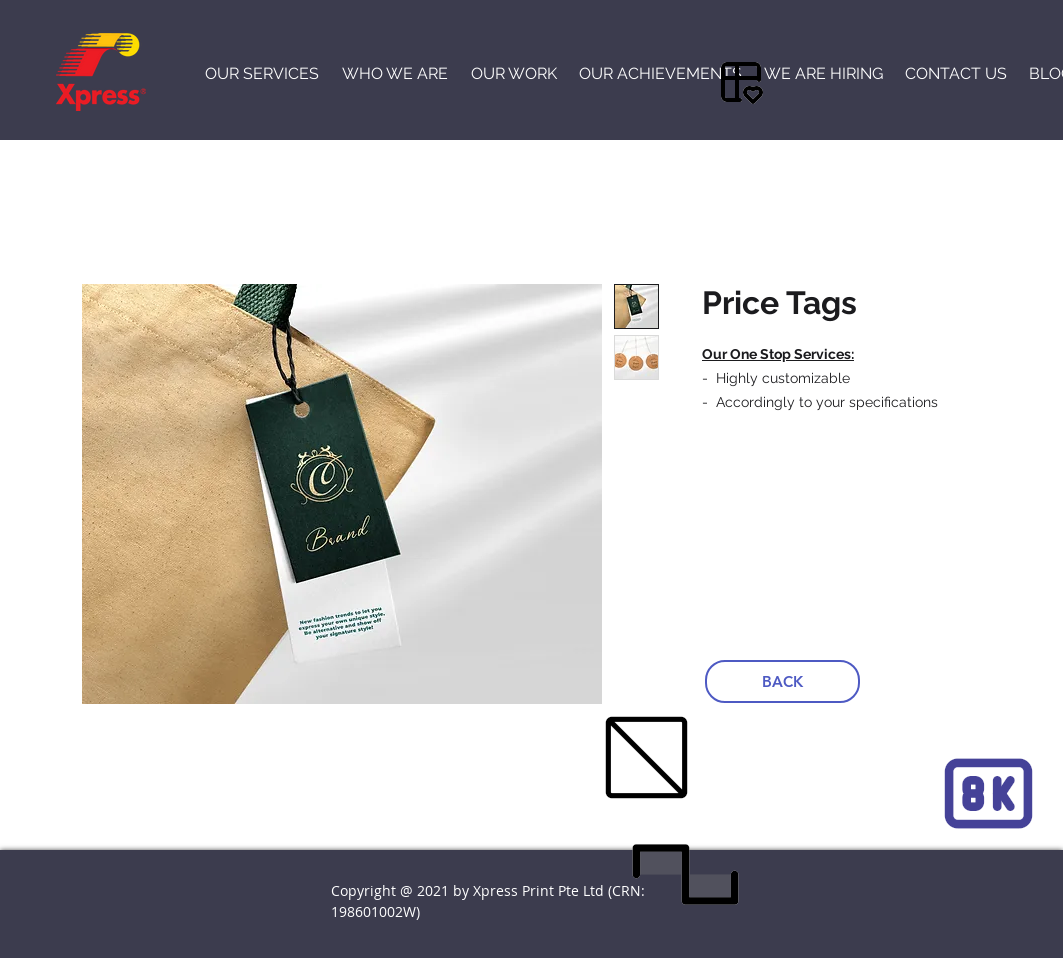  Describe the element at coordinates (988, 793) in the screenshot. I see `indicates 8K video resolution quality` at that location.